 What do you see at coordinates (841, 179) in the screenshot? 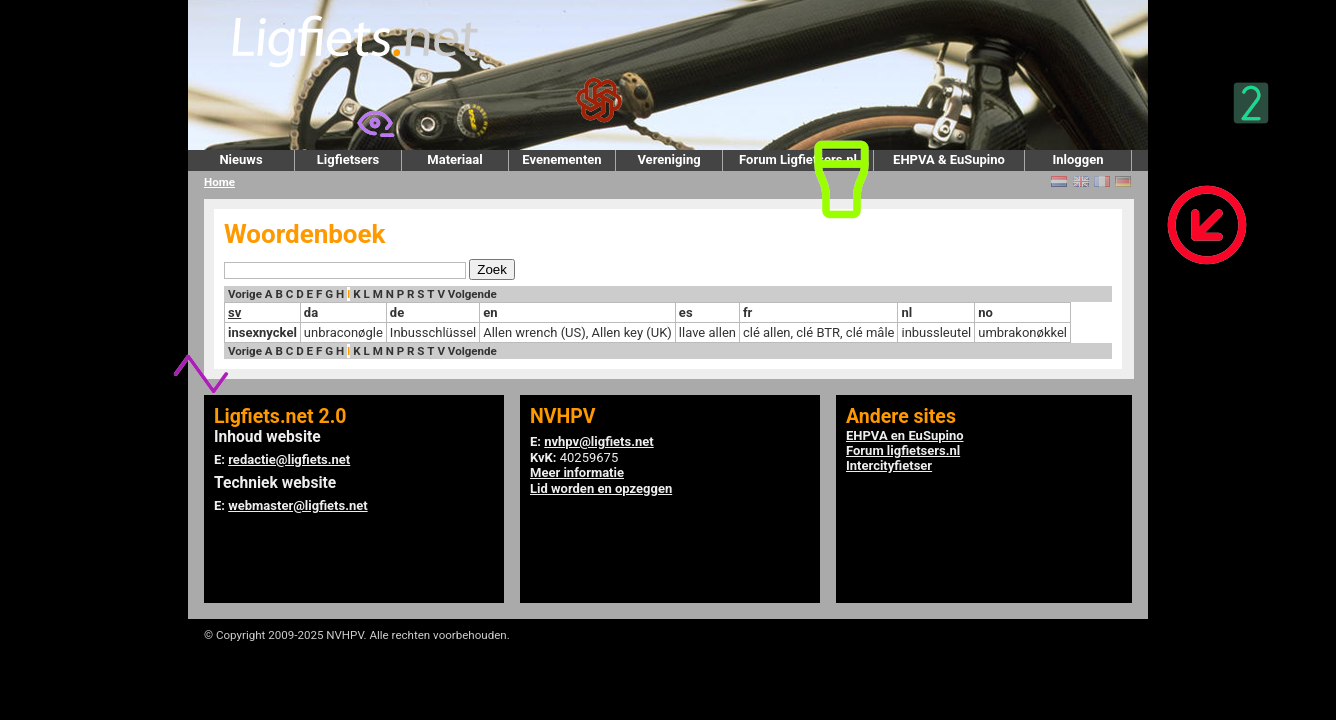
I see `browse nearby bars or pubs` at bounding box center [841, 179].